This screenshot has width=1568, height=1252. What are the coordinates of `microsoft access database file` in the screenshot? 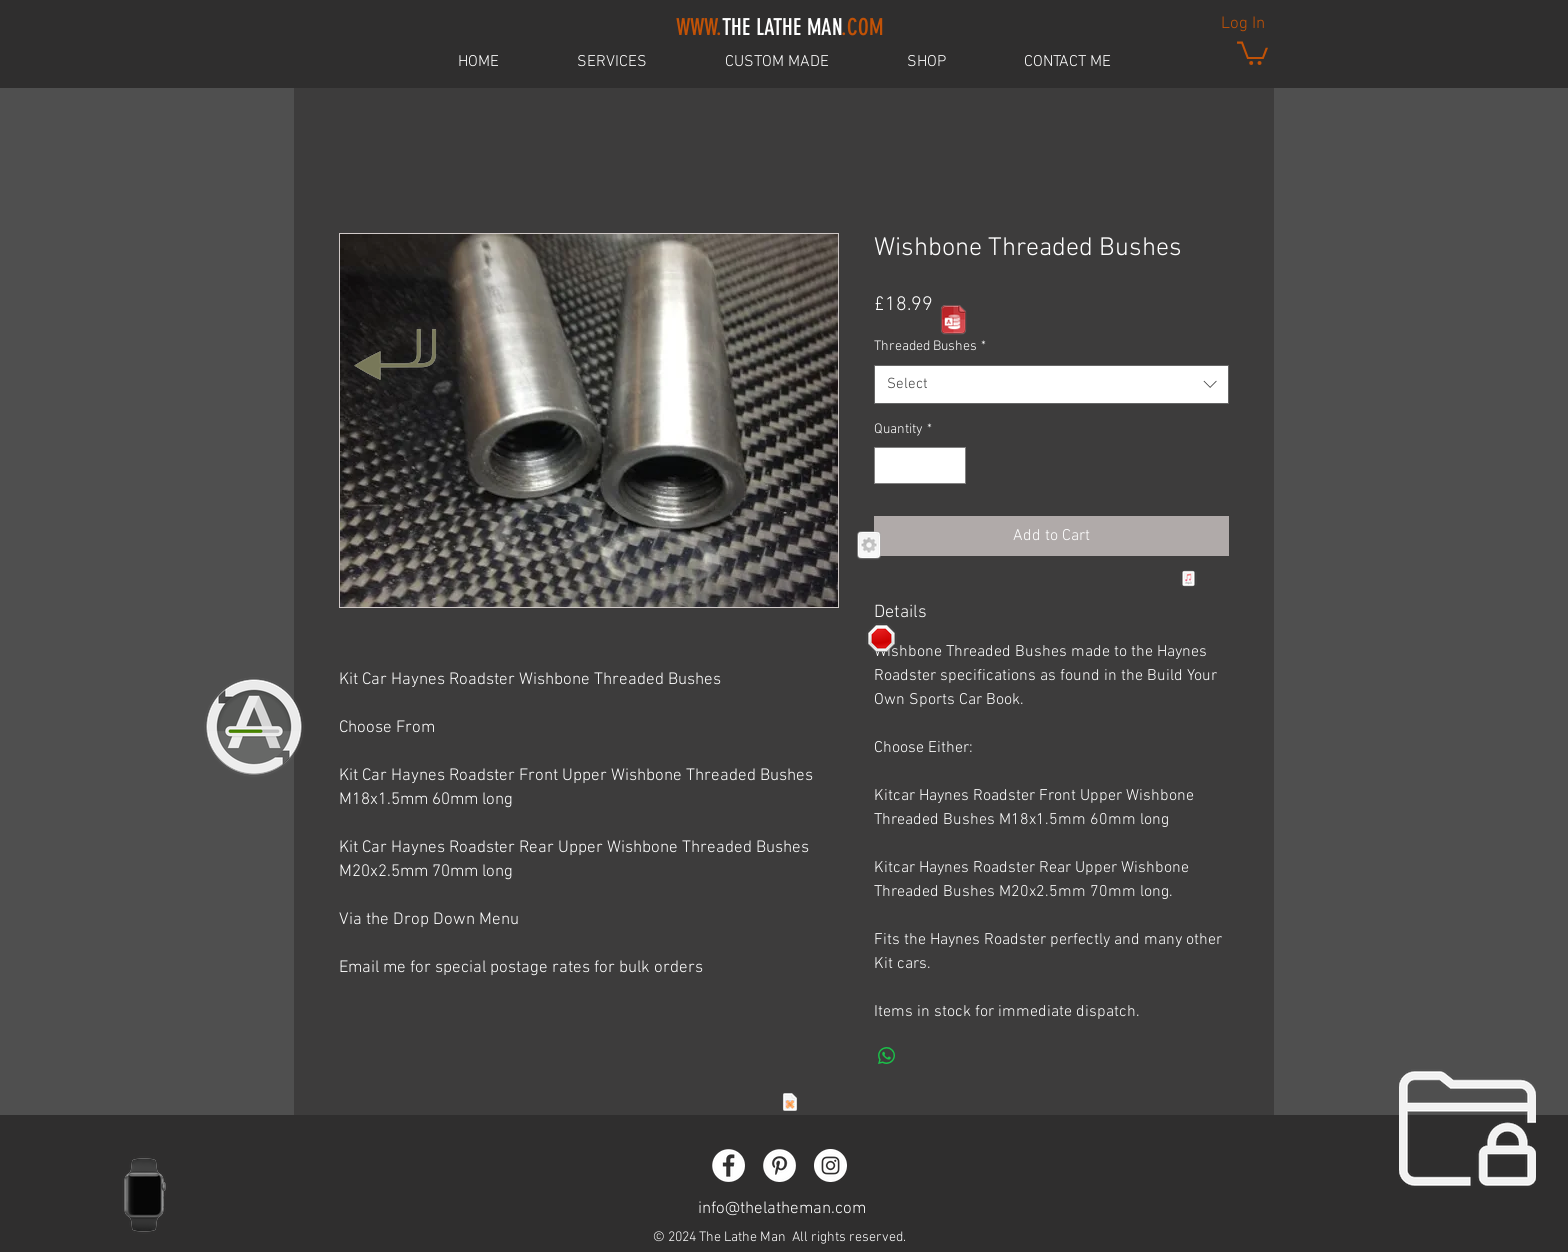 It's located at (953, 319).